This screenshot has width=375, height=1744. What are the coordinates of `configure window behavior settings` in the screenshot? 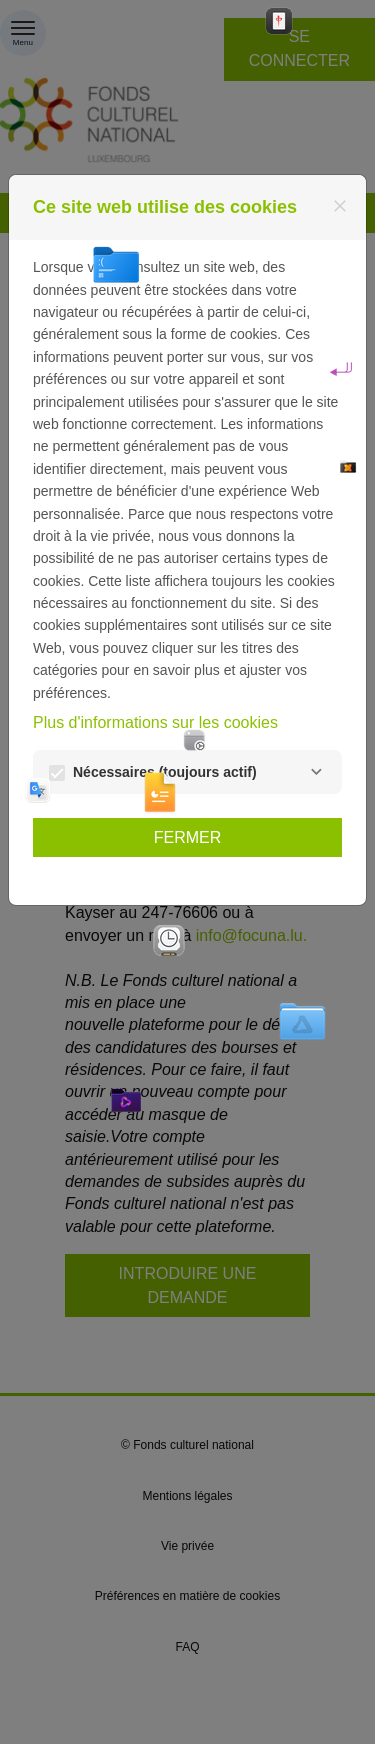 It's located at (194, 740).